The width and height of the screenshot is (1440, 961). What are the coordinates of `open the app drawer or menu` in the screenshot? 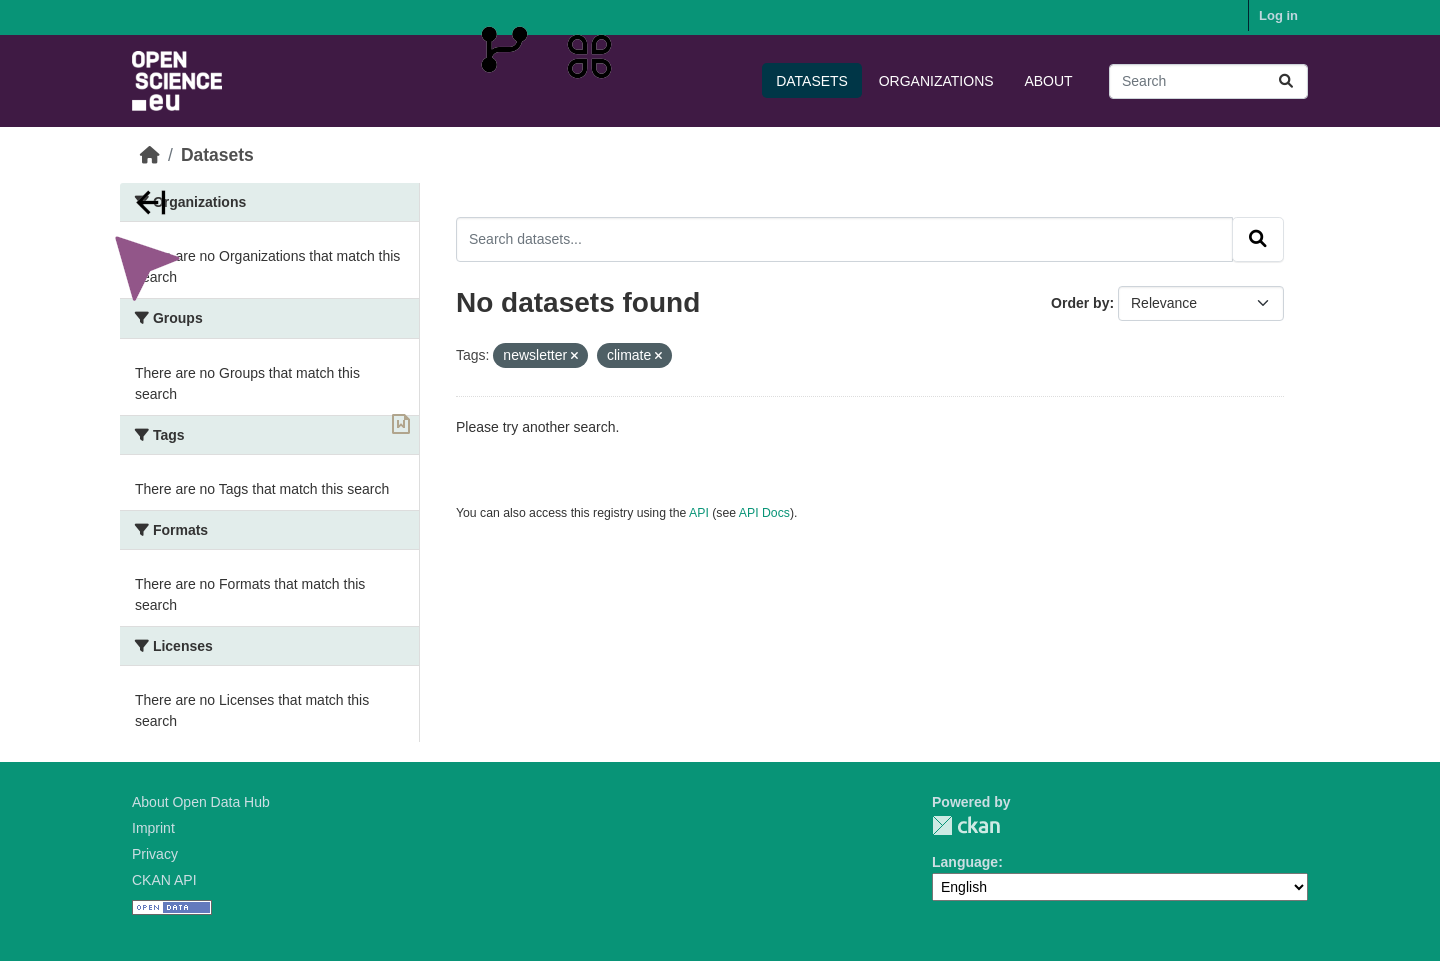 It's located at (589, 56).